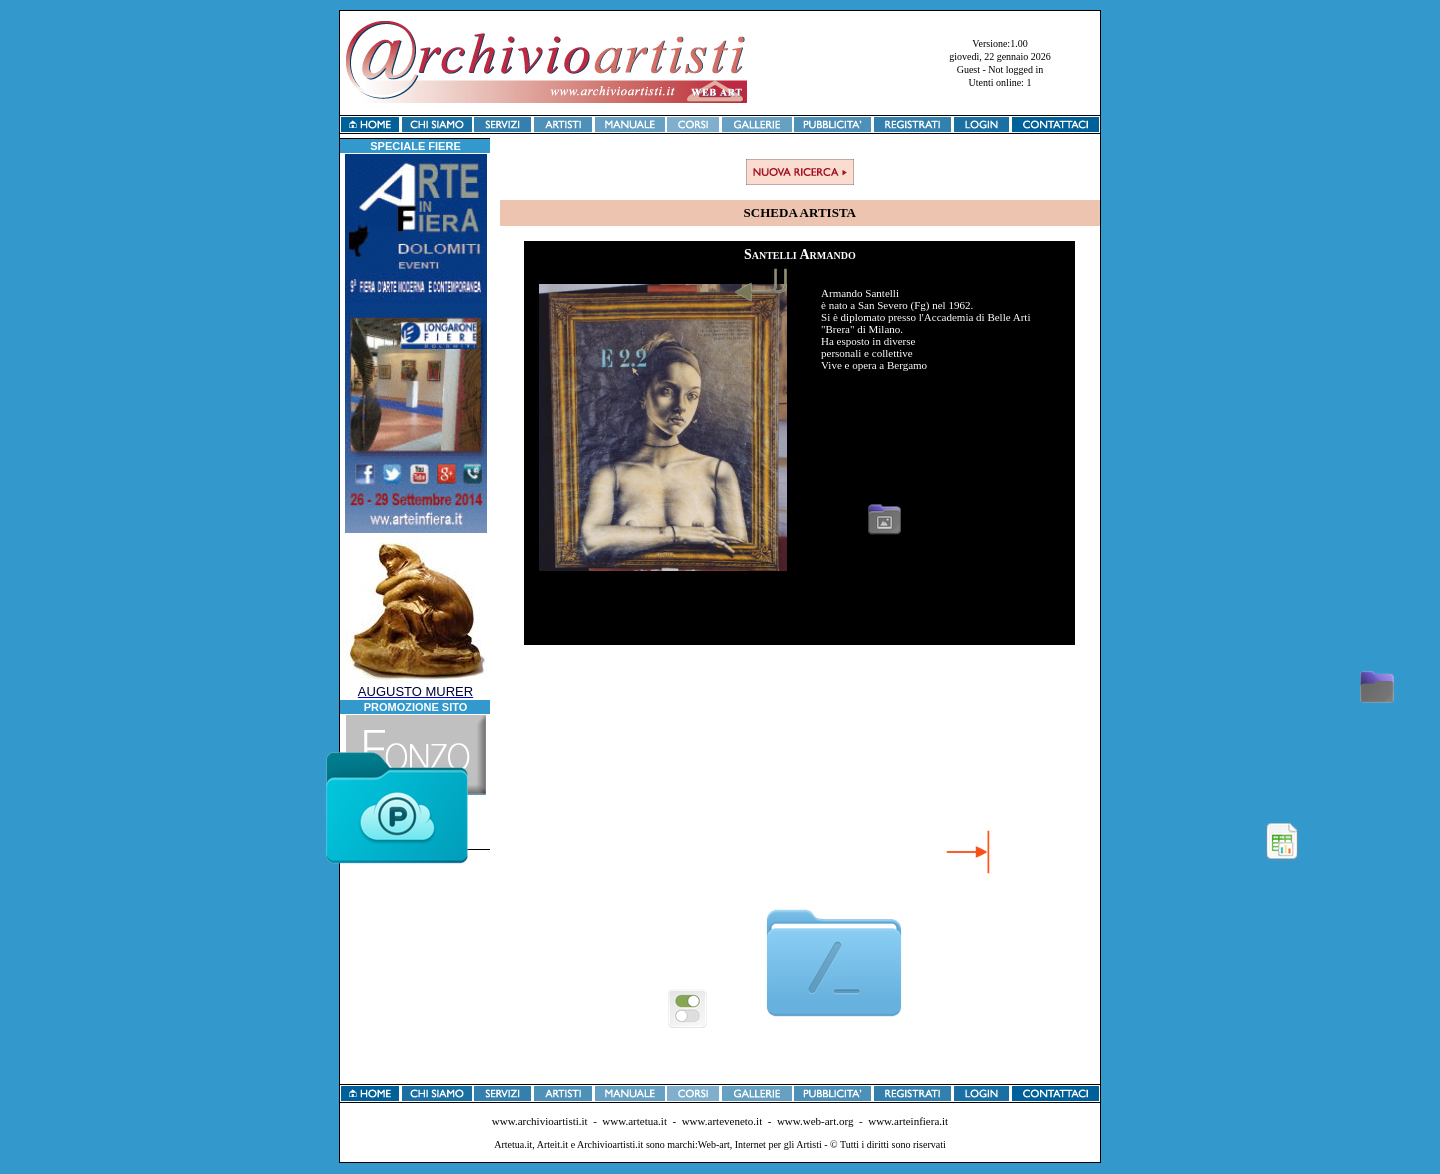  I want to click on go to the last item or page, so click(968, 852).